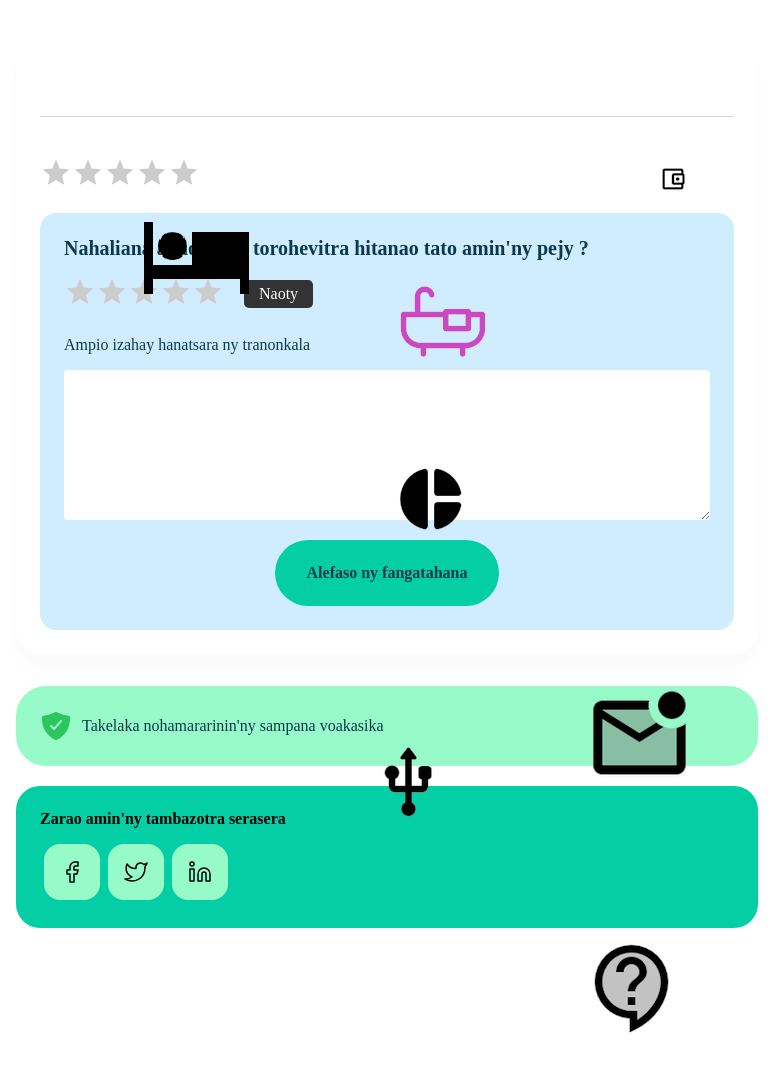 Image resolution: width=774 pixels, height=1072 pixels. What do you see at coordinates (633, 987) in the screenshot?
I see `contact customer support` at bounding box center [633, 987].